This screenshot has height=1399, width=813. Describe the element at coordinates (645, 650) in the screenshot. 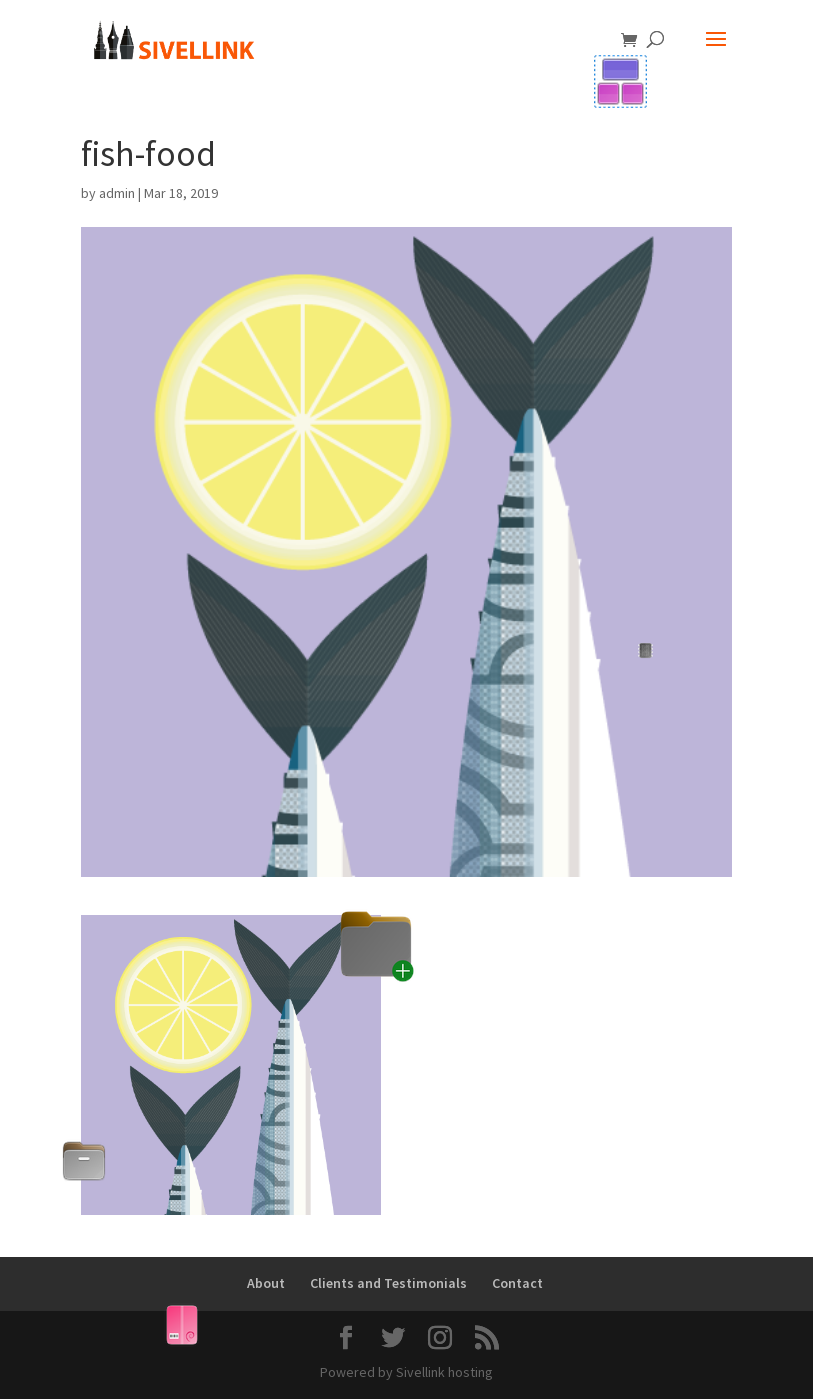

I see `firmware file type indicator` at that location.